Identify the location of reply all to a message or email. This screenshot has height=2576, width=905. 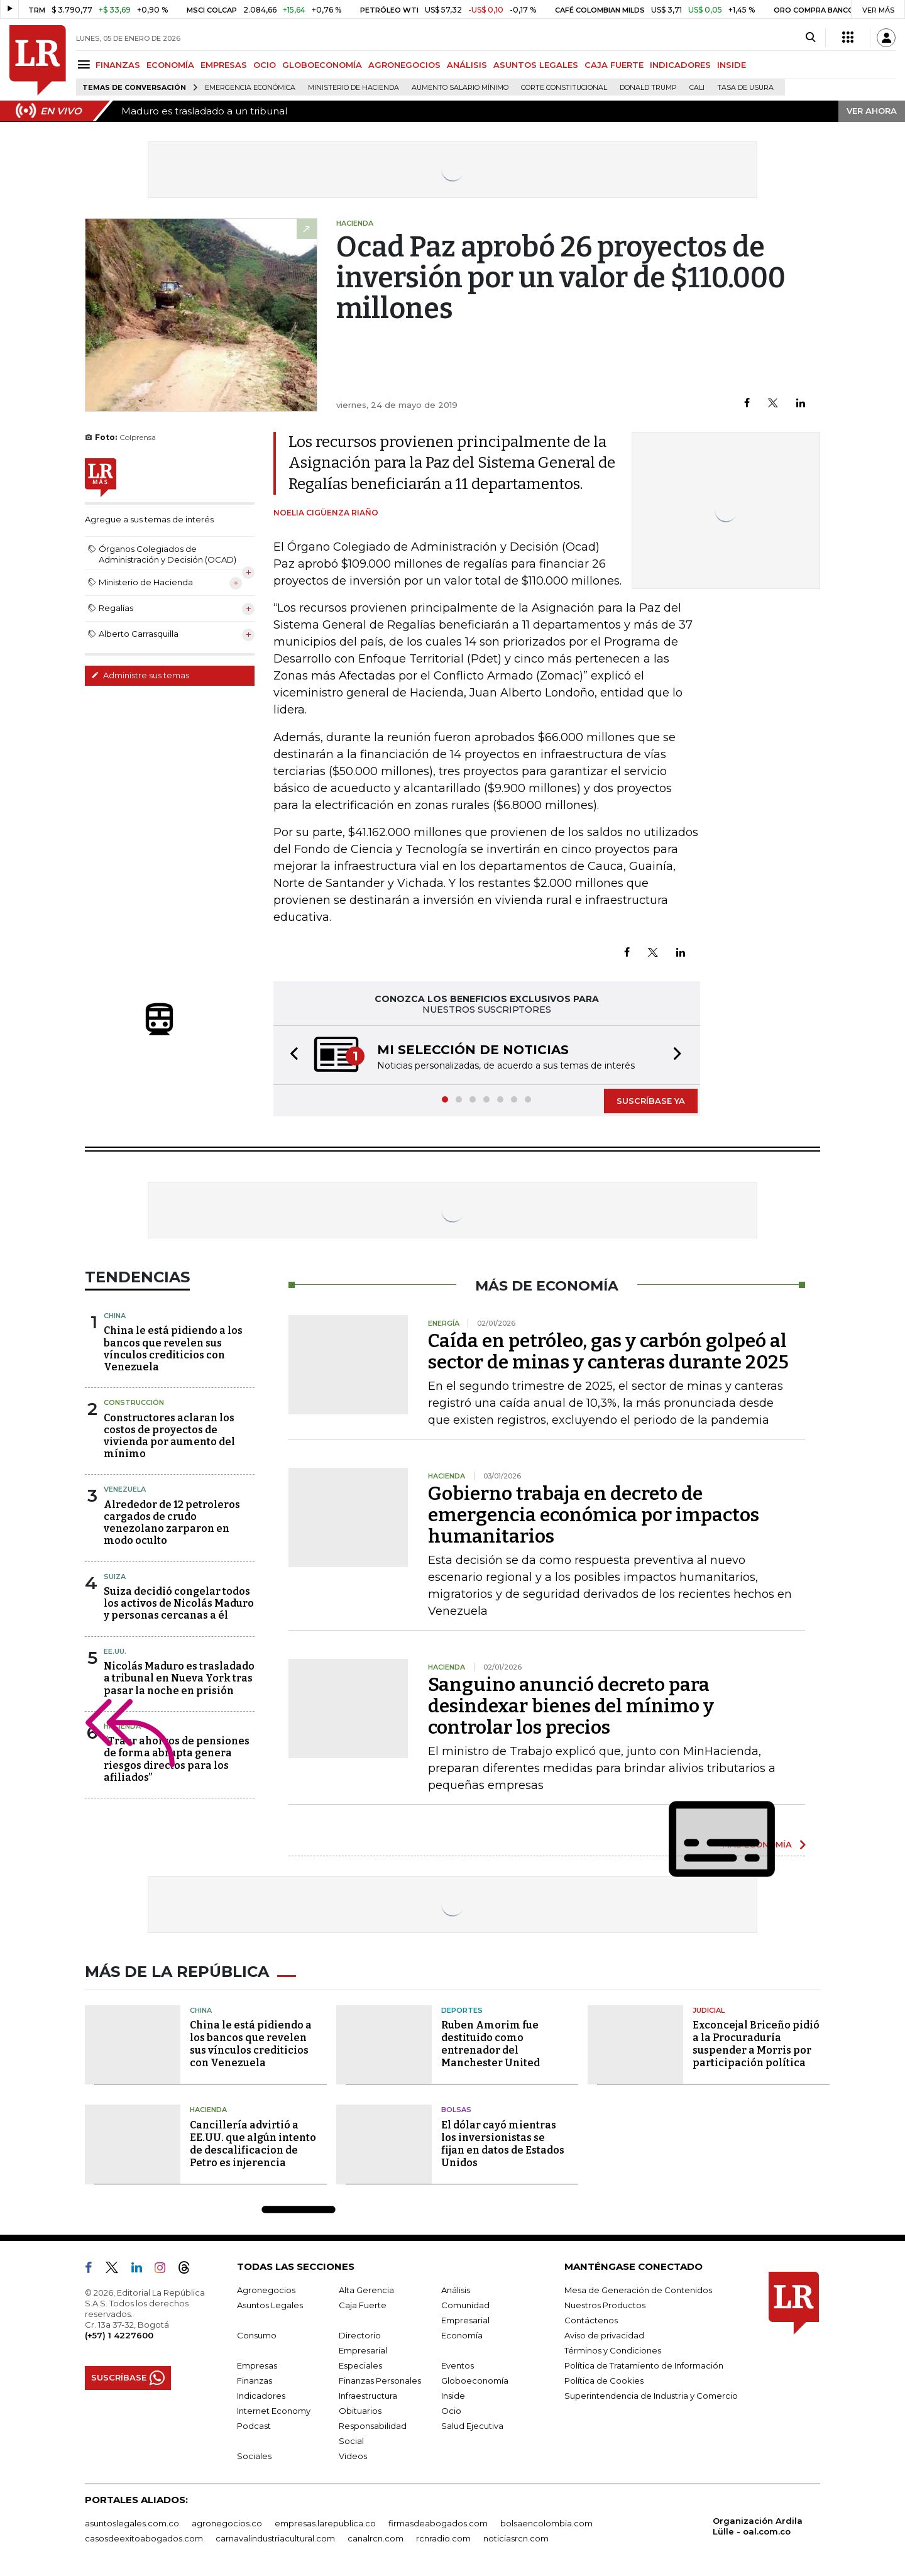
(130, 1733).